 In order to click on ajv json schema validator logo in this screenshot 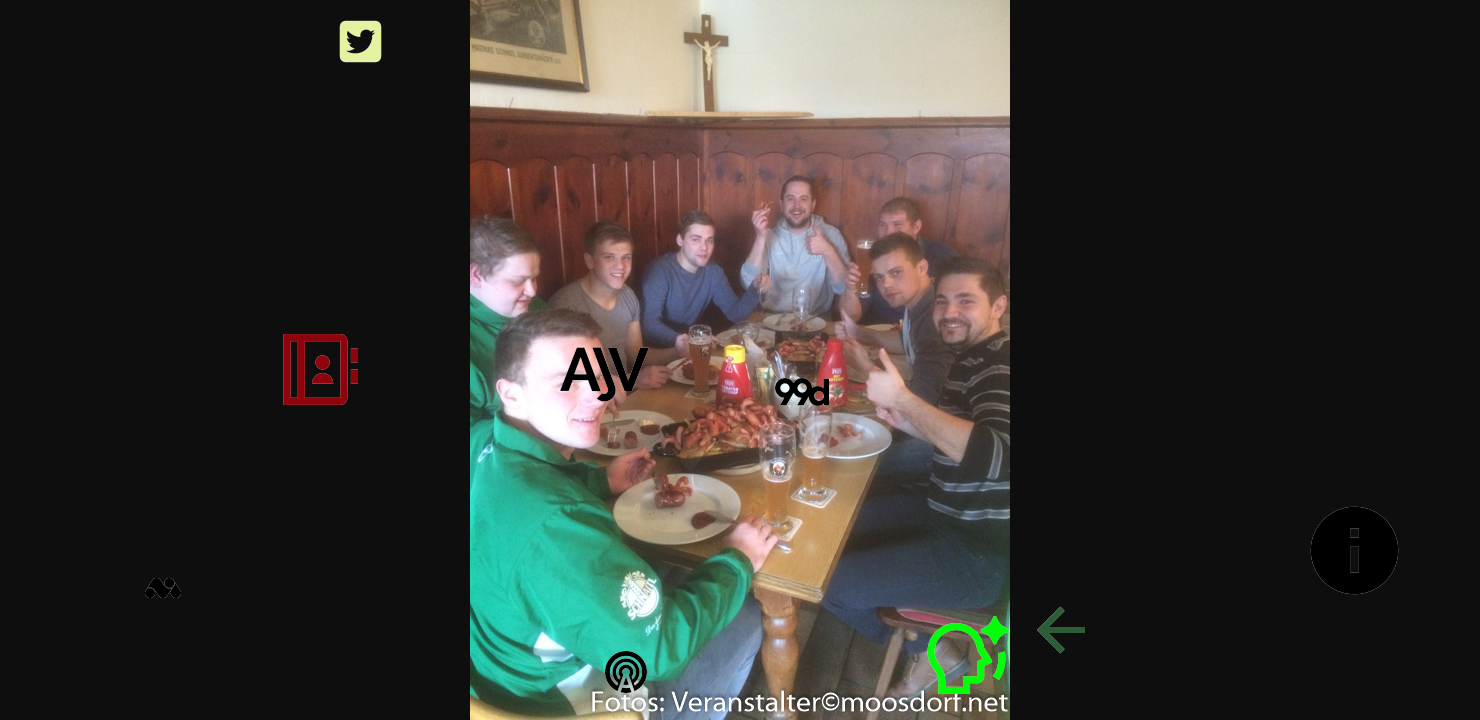, I will do `click(604, 374)`.